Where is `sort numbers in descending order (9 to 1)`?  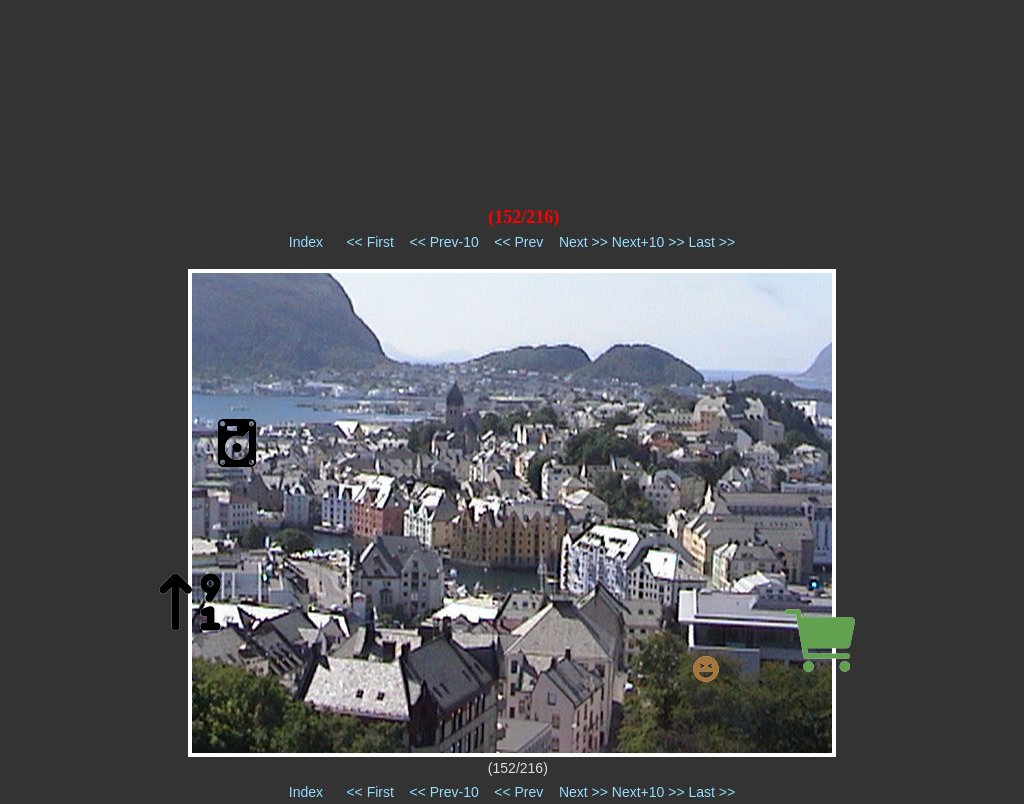 sort numbers in descending order (9 to 1) is located at coordinates (192, 602).